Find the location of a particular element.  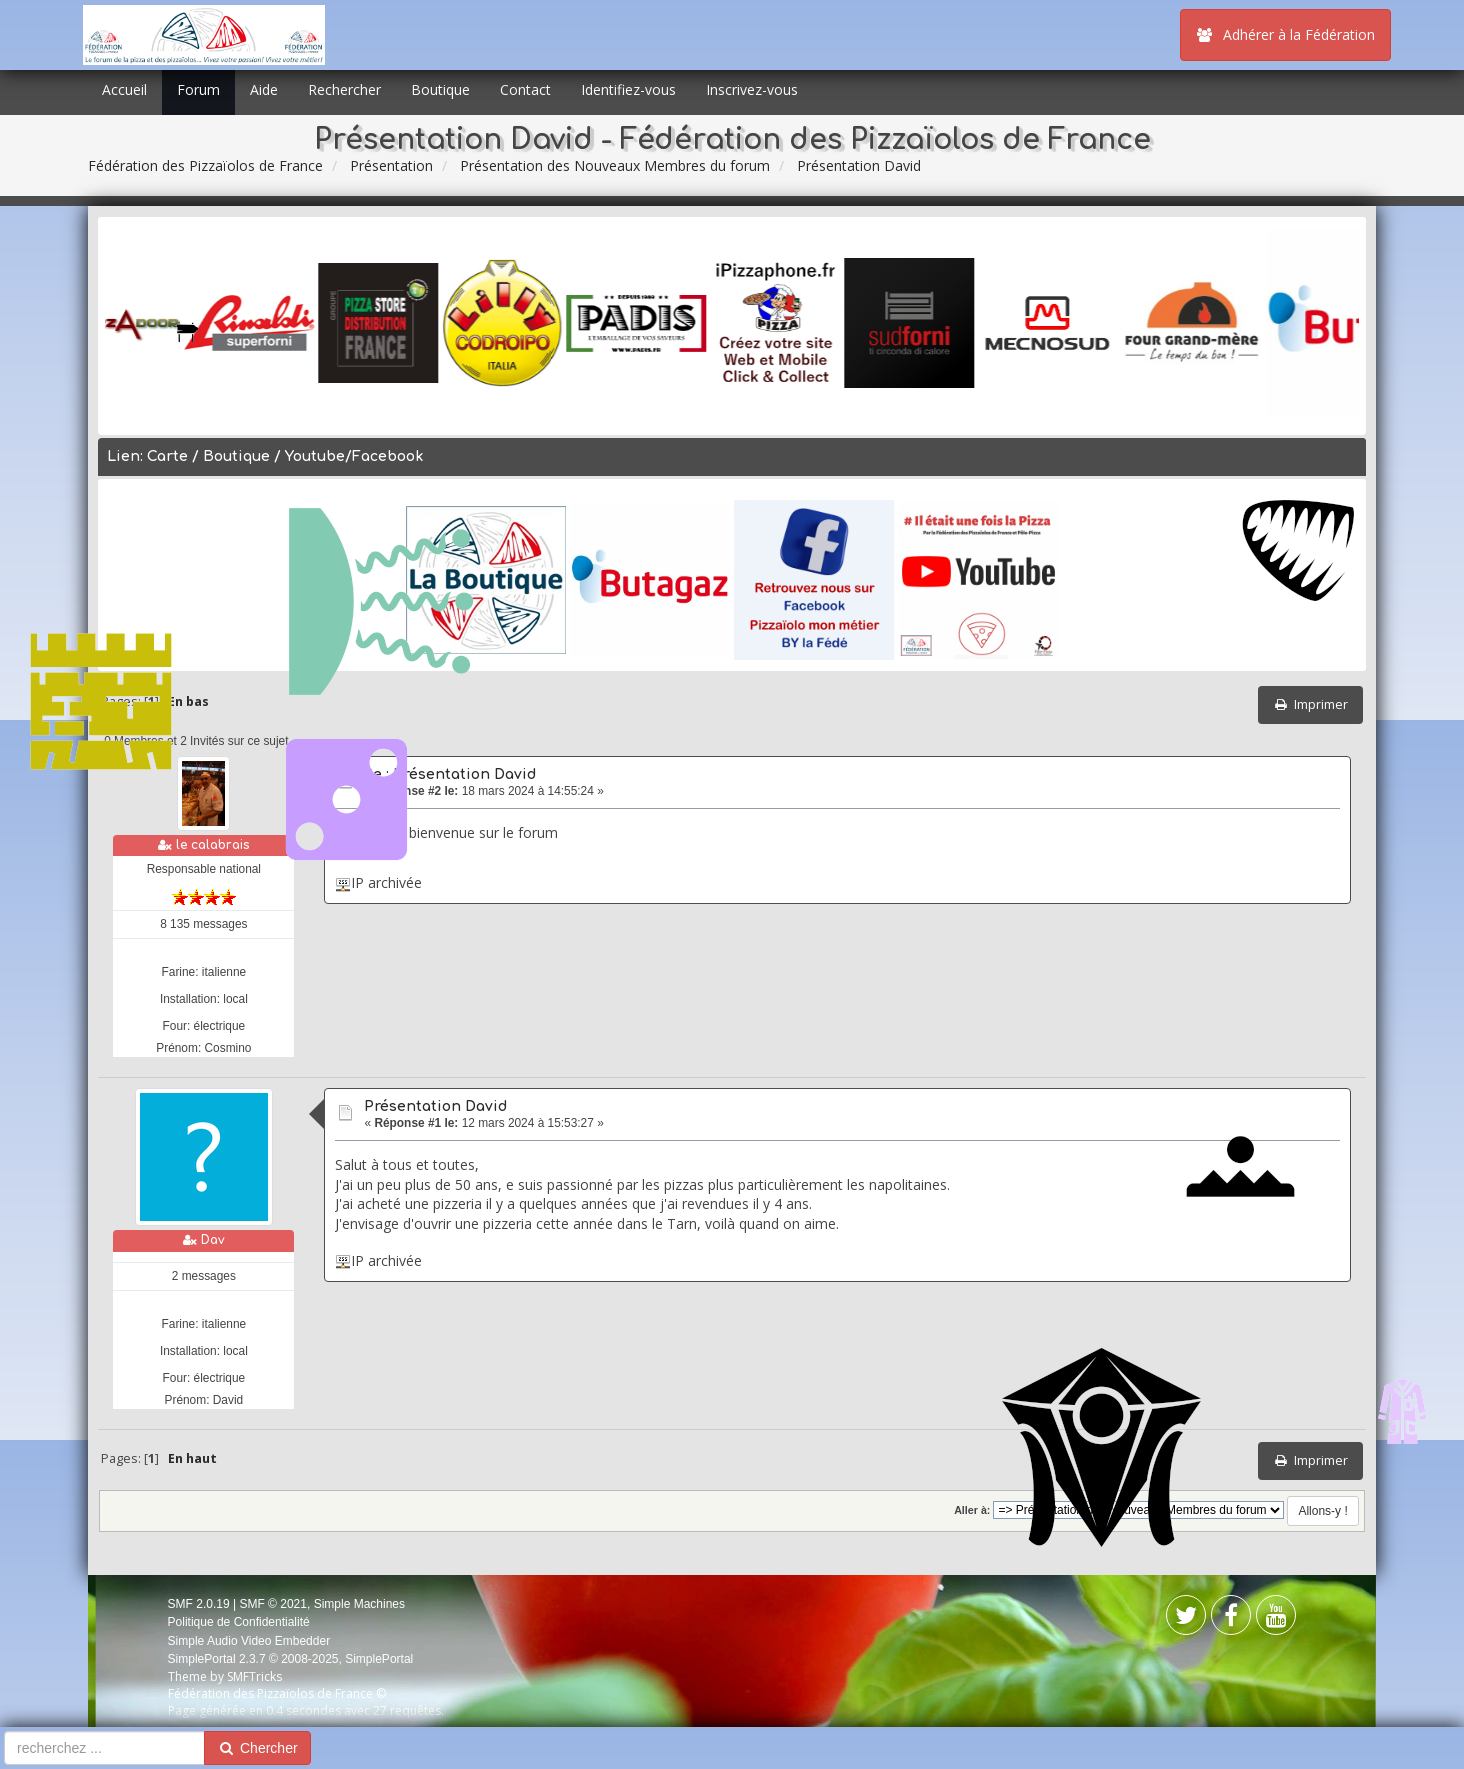

roll the dice or randomize is located at coordinates (346, 799).